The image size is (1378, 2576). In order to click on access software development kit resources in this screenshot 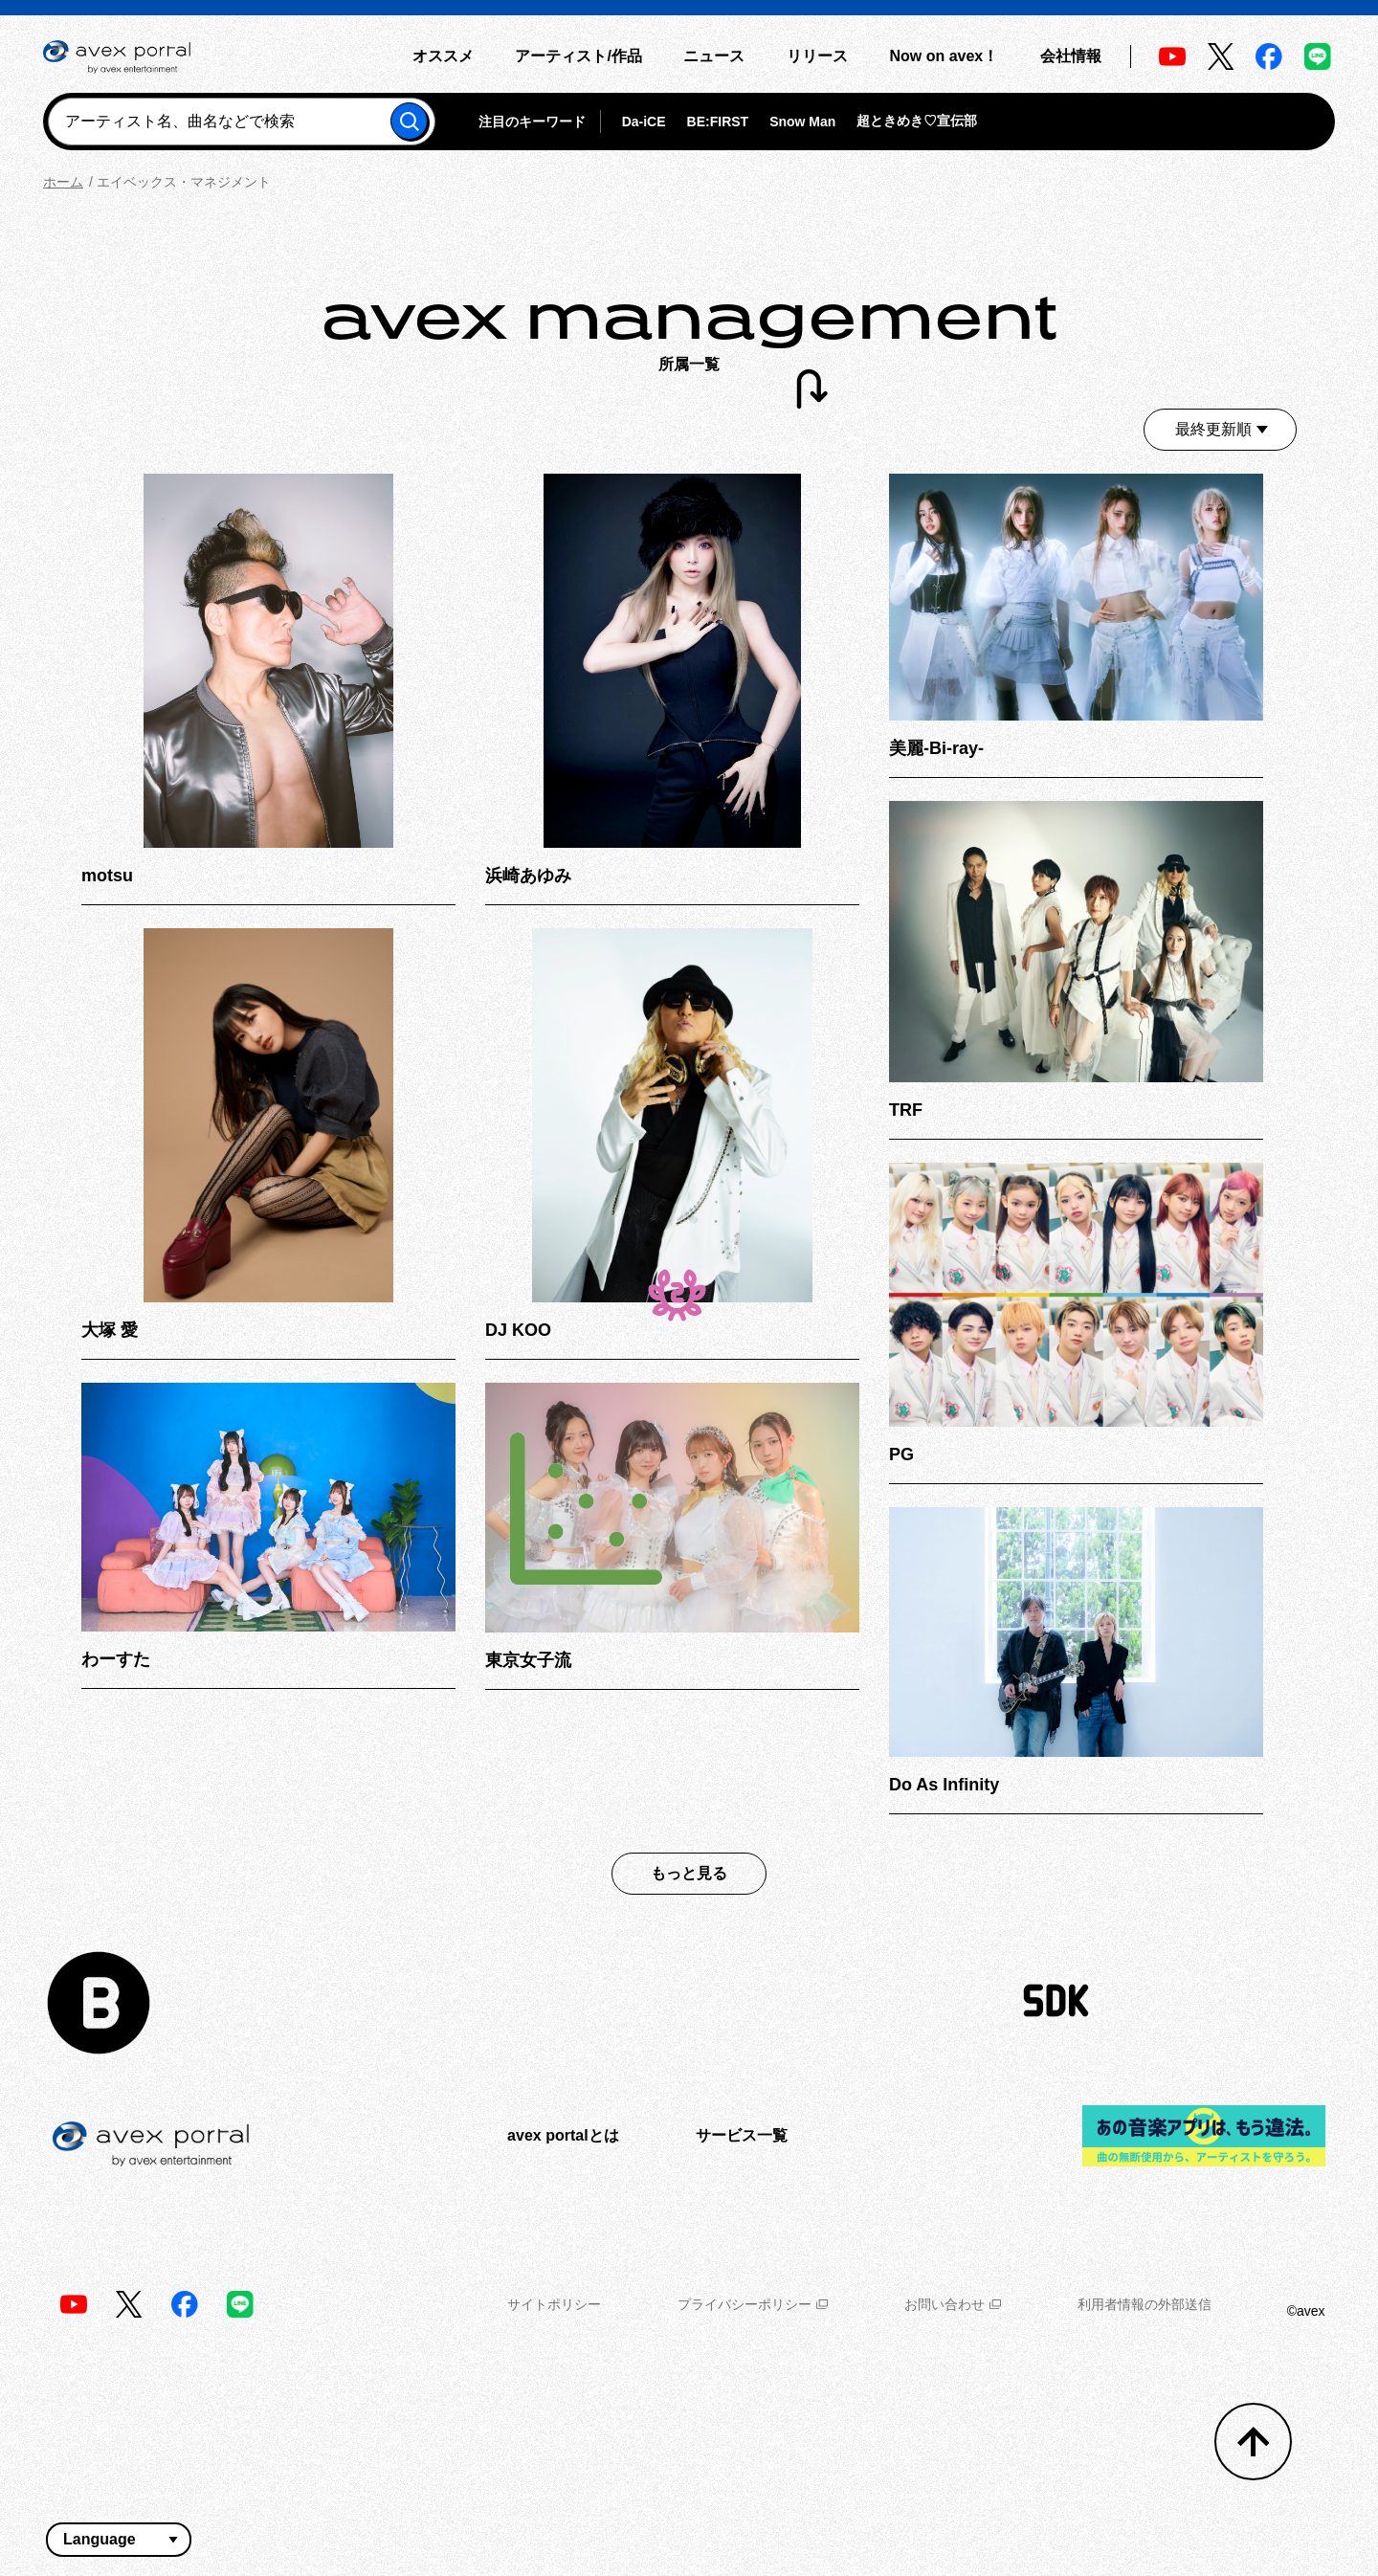, I will do `click(1056, 2000)`.